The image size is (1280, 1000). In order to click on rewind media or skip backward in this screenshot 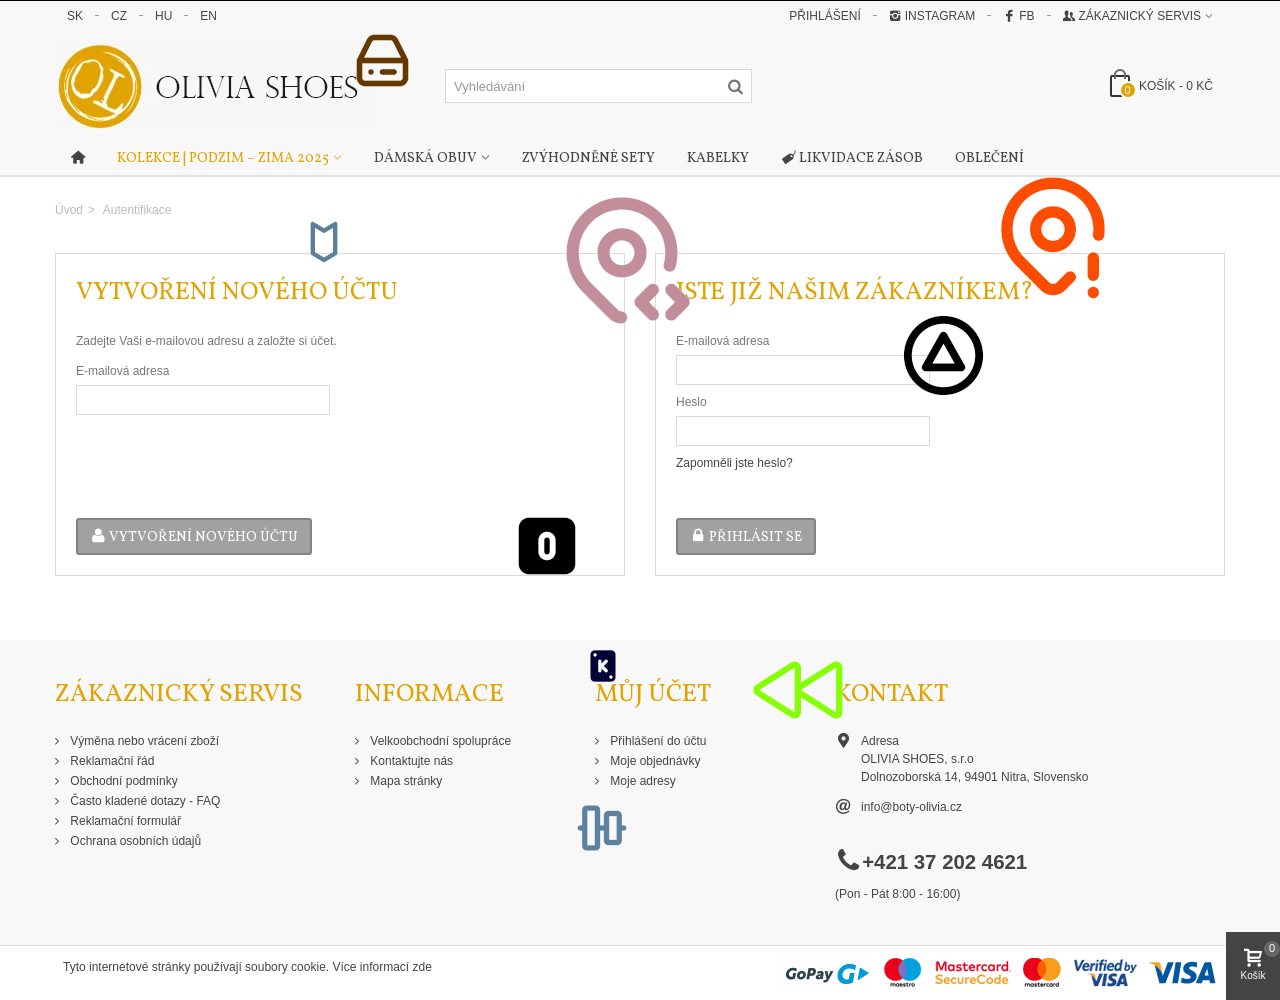, I will do `click(801, 690)`.